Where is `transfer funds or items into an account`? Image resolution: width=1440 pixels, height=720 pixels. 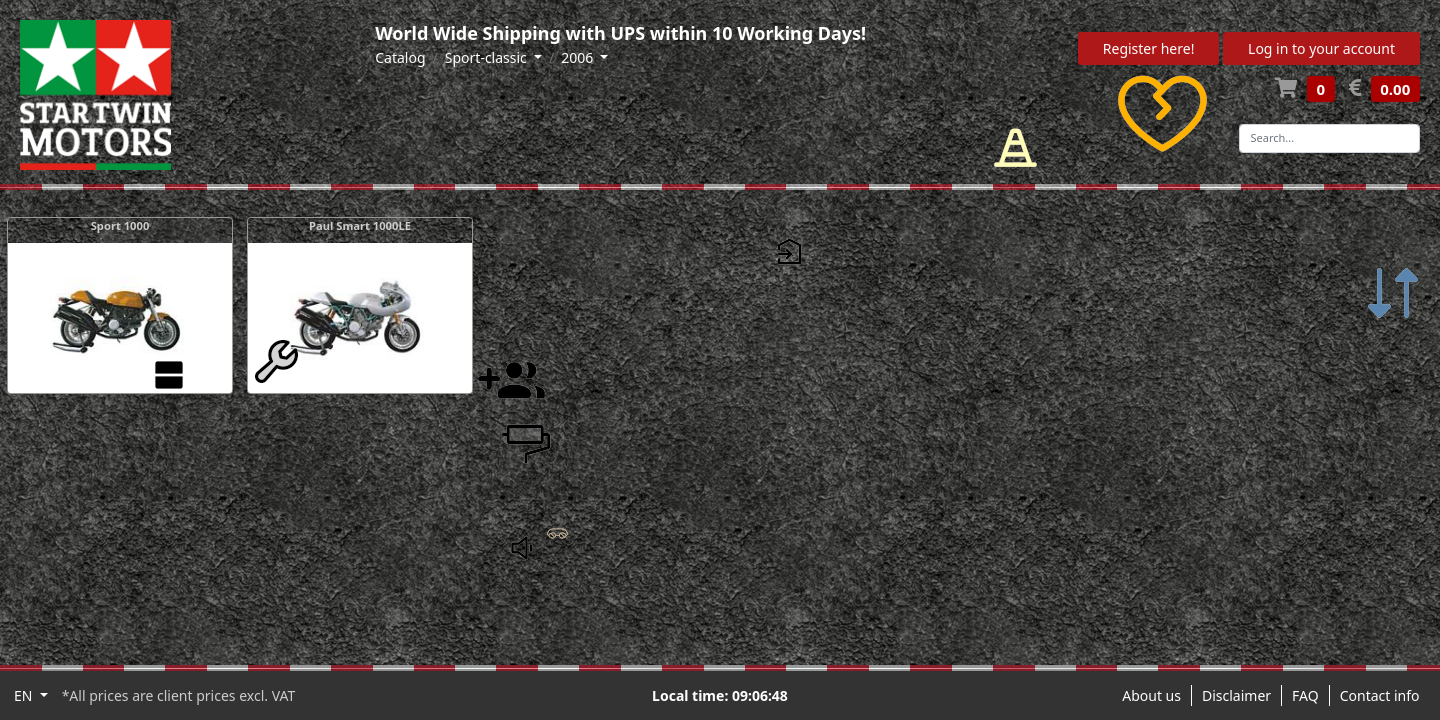
transfer funds or items into an account is located at coordinates (789, 251).